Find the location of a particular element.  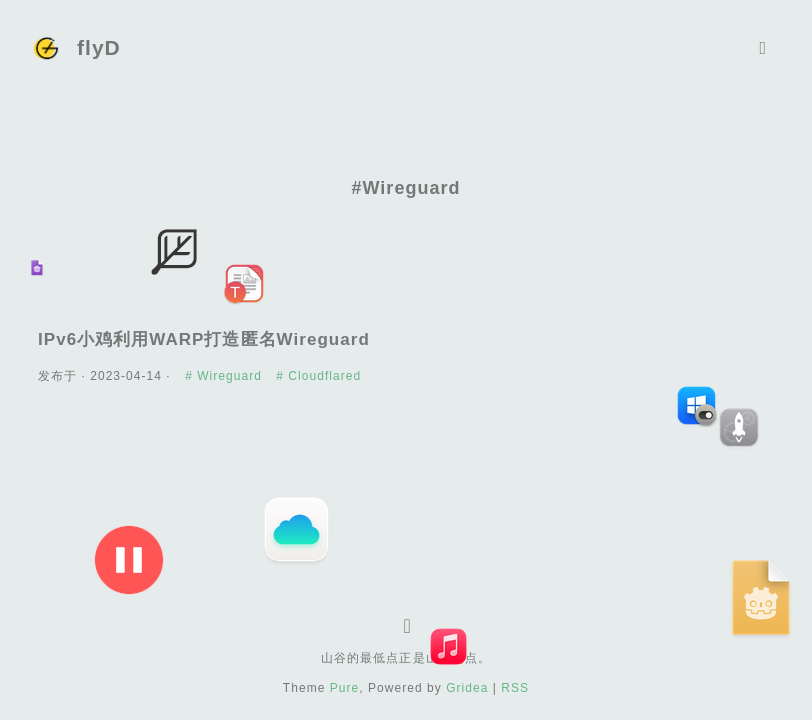

a godot game engine scene file is located at coordinates (37, 268).